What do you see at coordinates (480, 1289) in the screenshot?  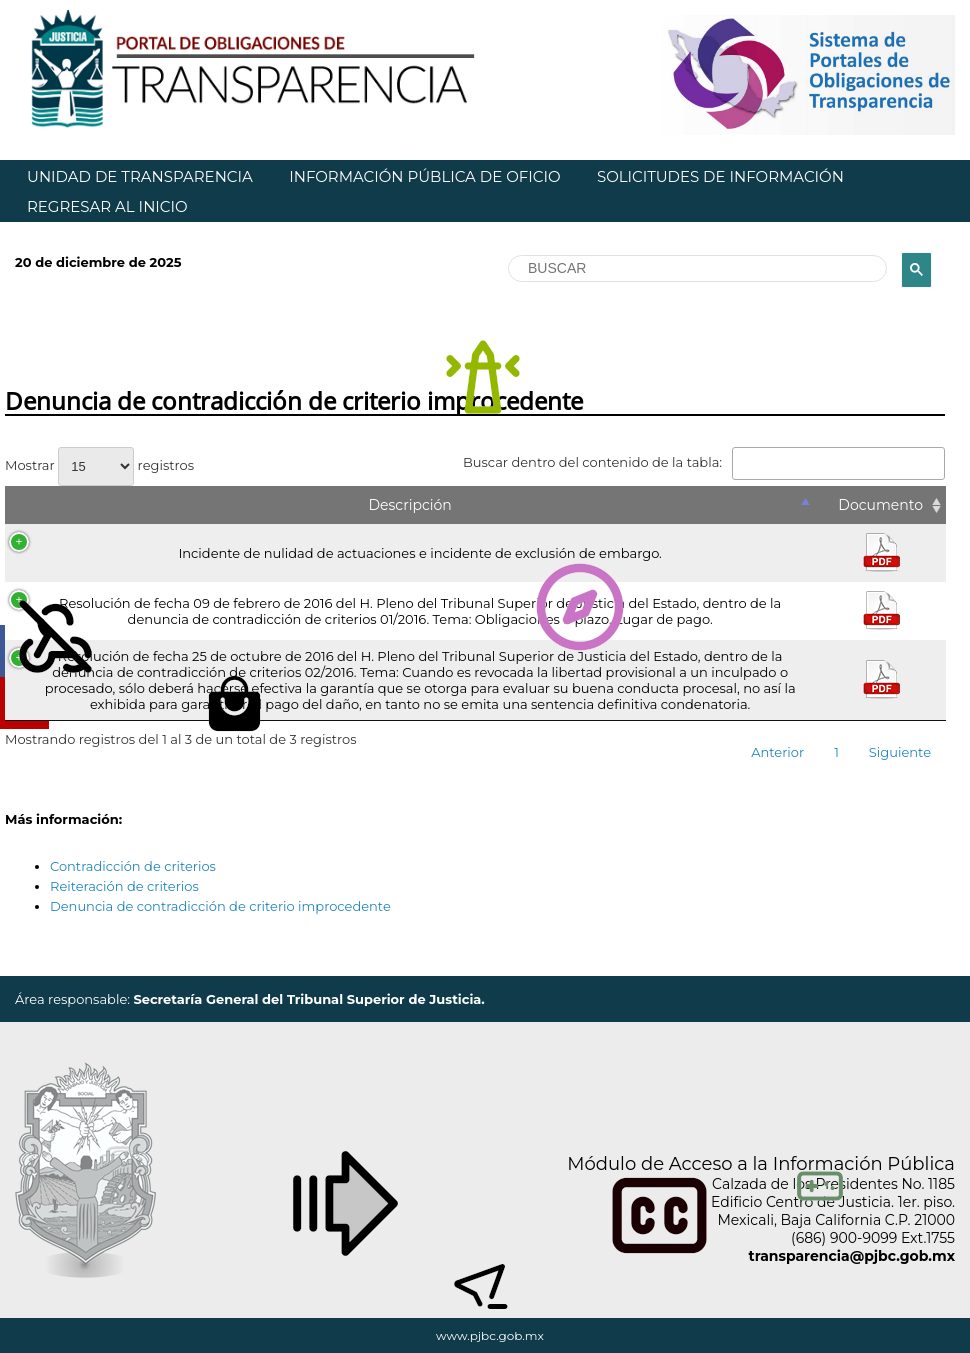 I see `remove a saved location` at bounding box center [480, 1289].